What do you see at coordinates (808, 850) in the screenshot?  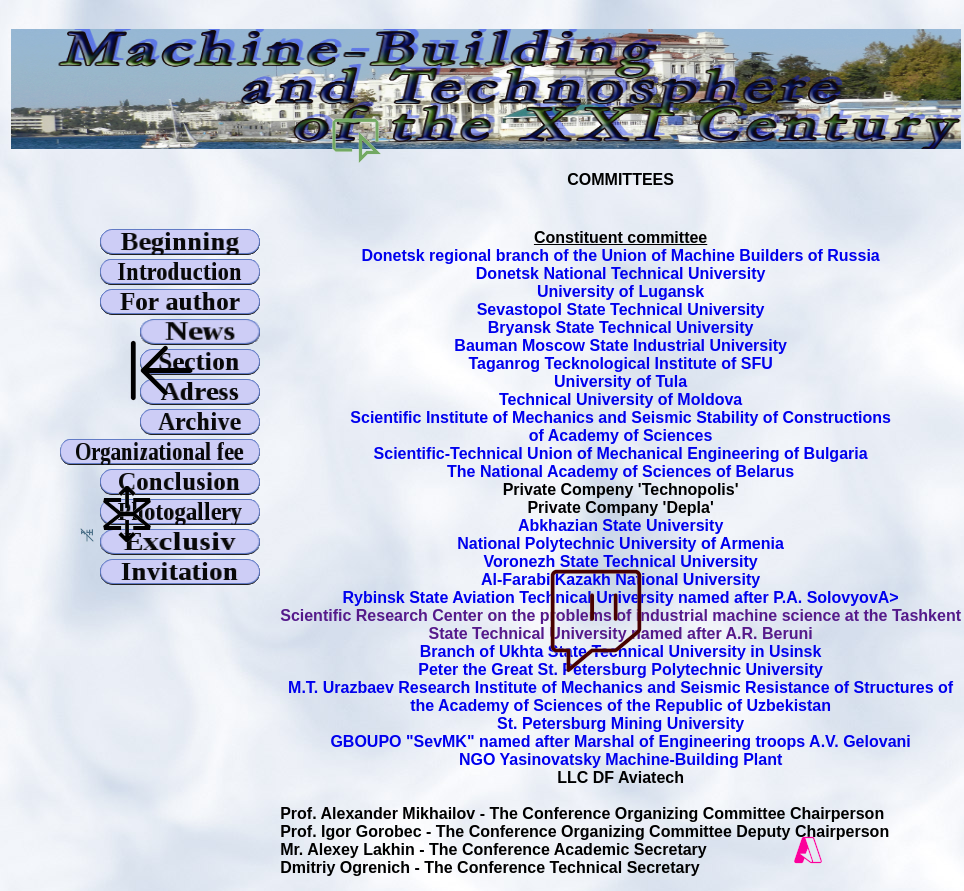 I see `connect to Microsoft Azure cloud services` at bounding box center [808, 850].